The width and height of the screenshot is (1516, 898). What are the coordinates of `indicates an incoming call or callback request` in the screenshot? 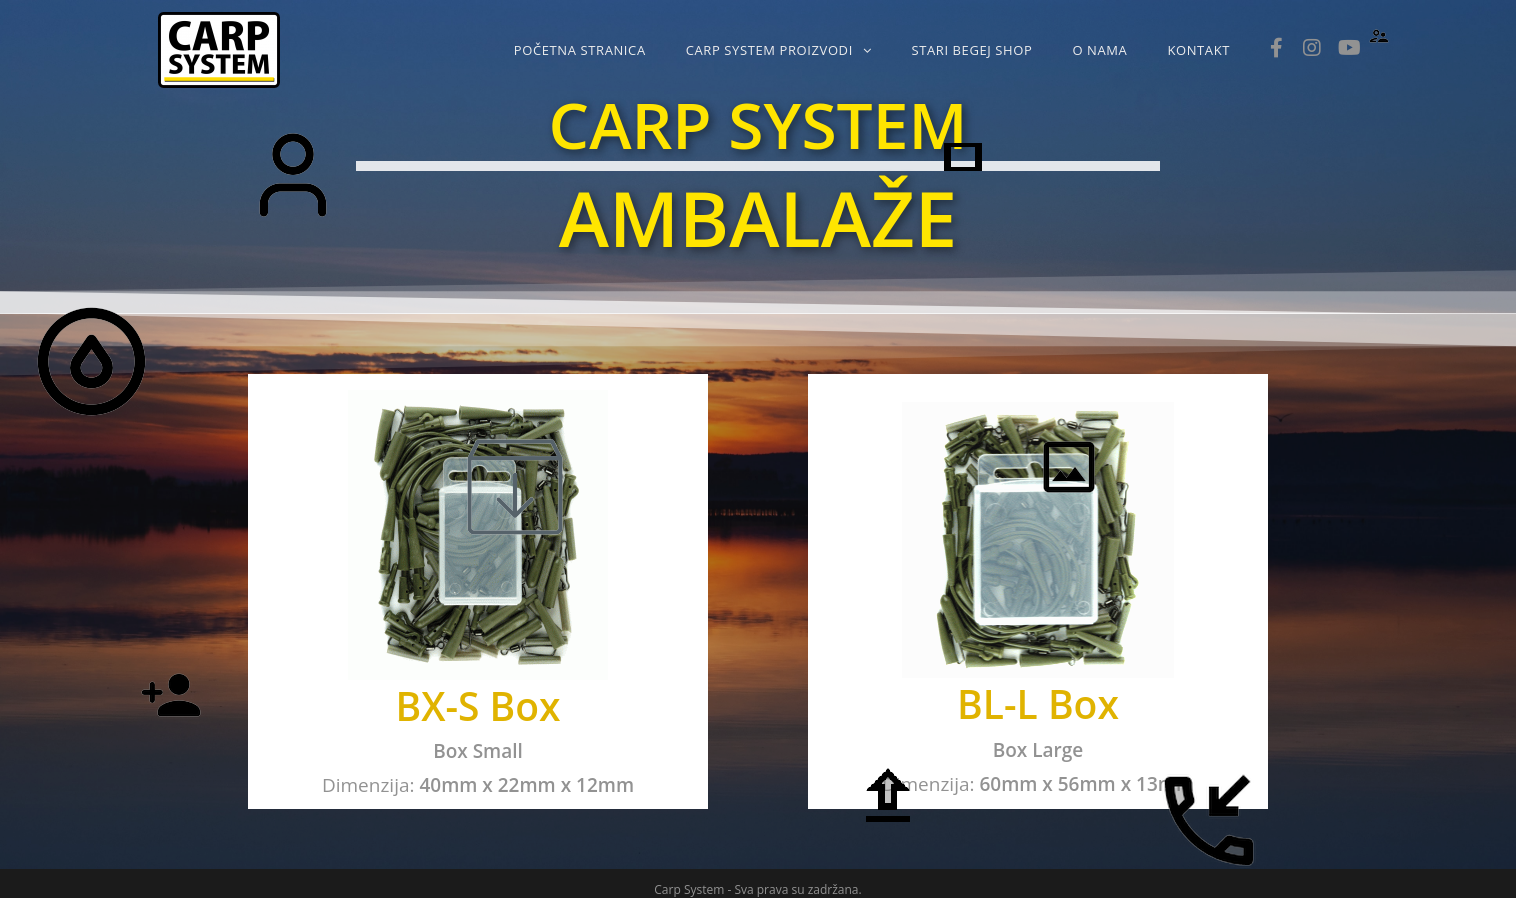 It's located at (1209, 821).